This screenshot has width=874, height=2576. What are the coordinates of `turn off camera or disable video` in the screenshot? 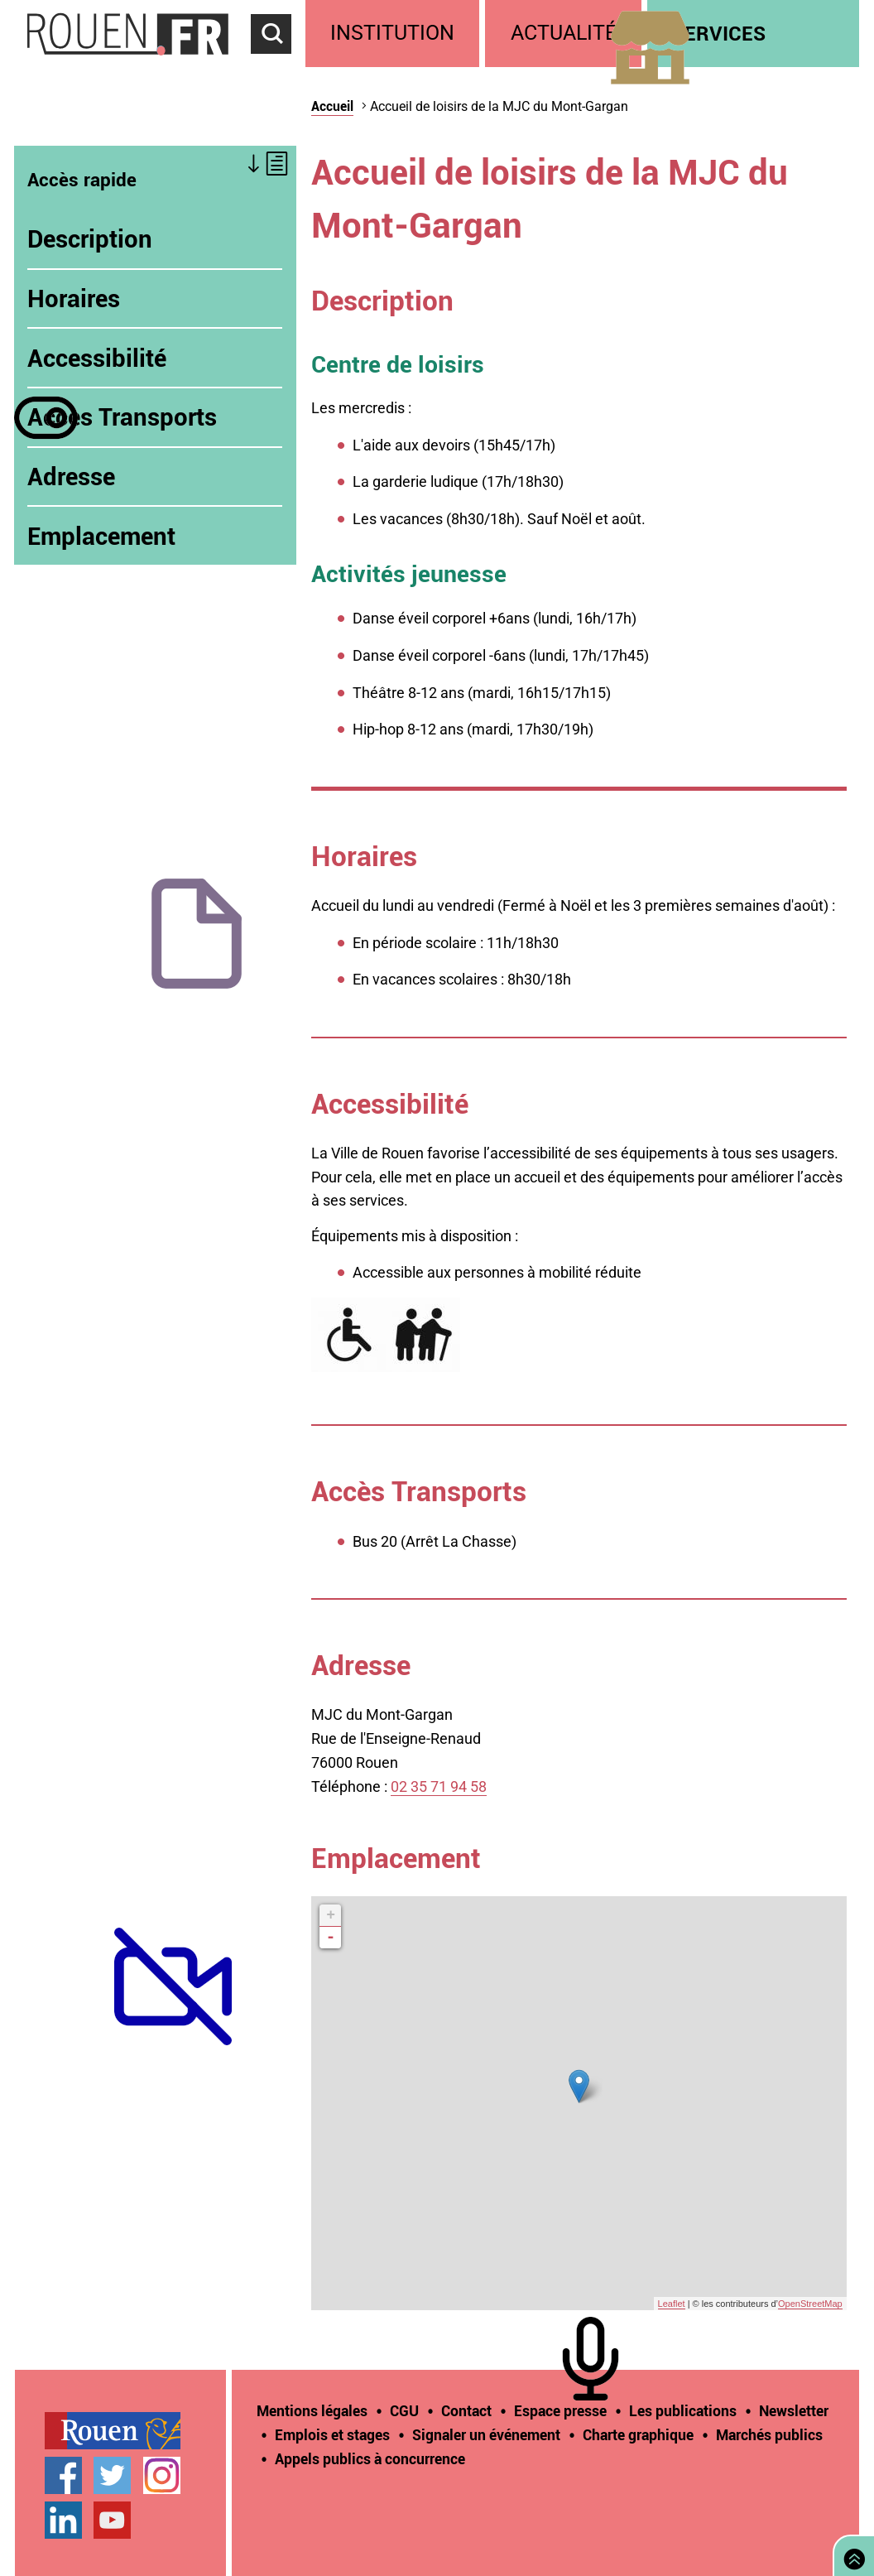 It's located at (173, 1986).